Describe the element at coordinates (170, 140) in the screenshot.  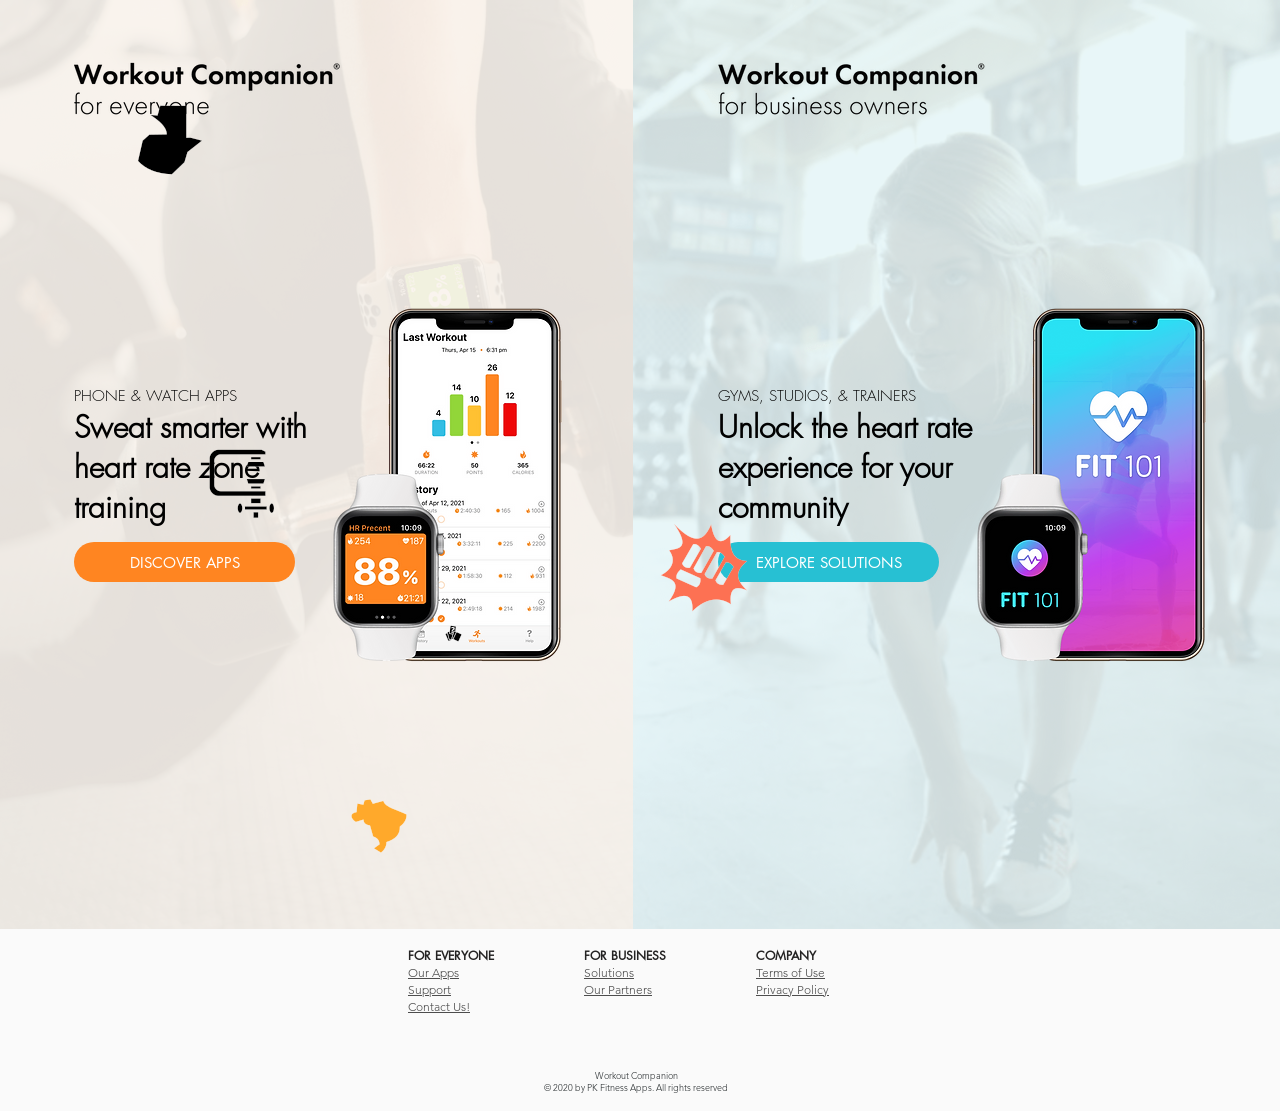
I see `select Guatemala as your country or region` at that location.